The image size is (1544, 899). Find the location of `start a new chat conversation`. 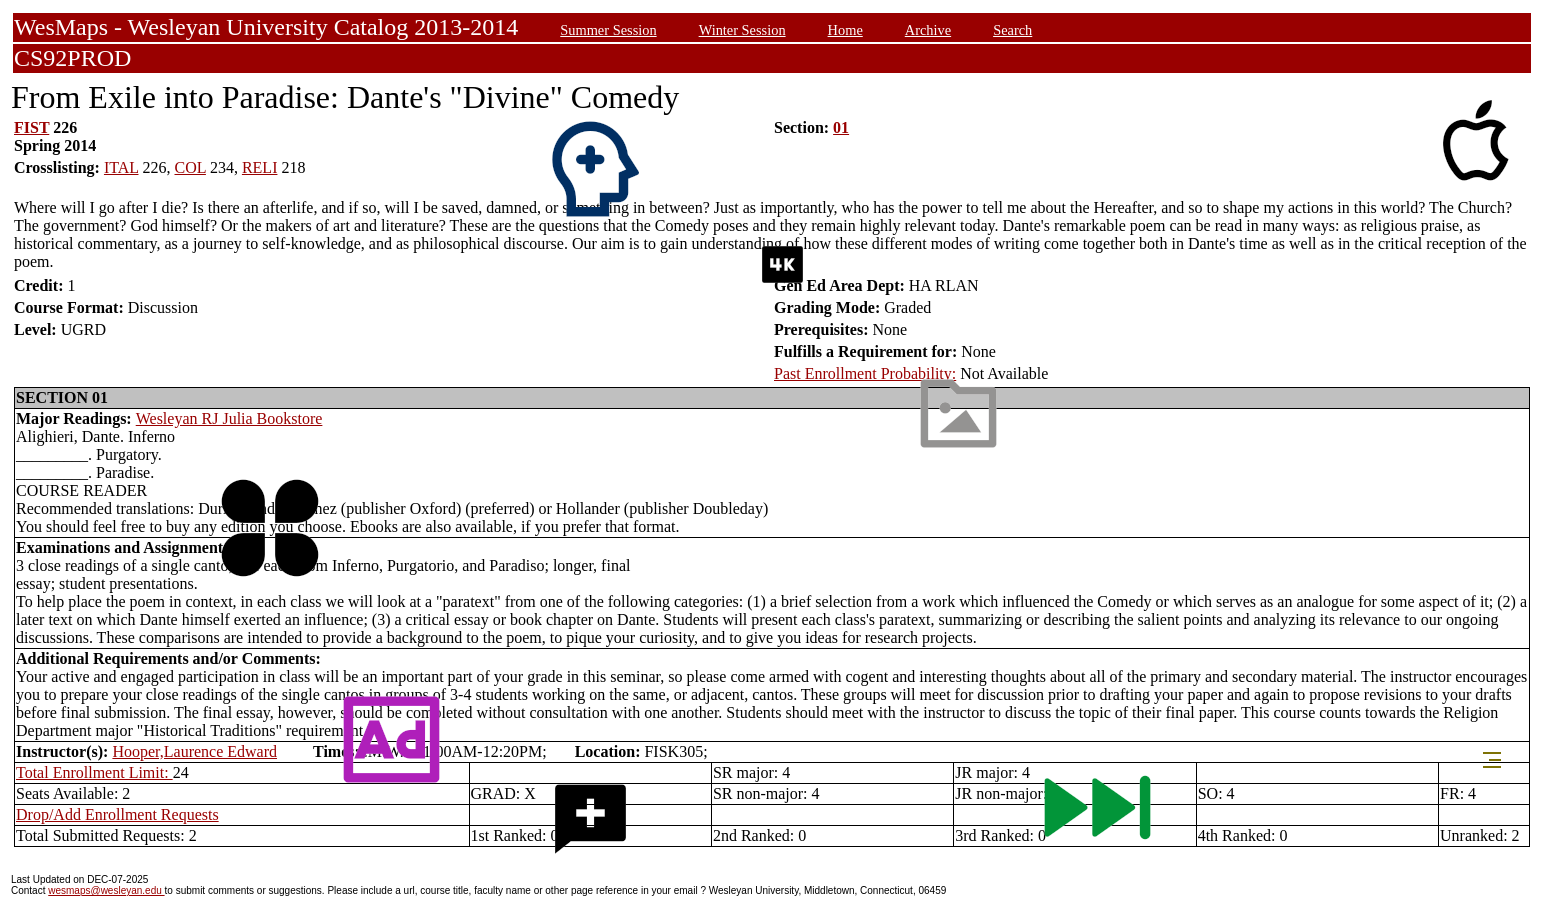

start a new chat conversation is located at coordinates (590, 816).